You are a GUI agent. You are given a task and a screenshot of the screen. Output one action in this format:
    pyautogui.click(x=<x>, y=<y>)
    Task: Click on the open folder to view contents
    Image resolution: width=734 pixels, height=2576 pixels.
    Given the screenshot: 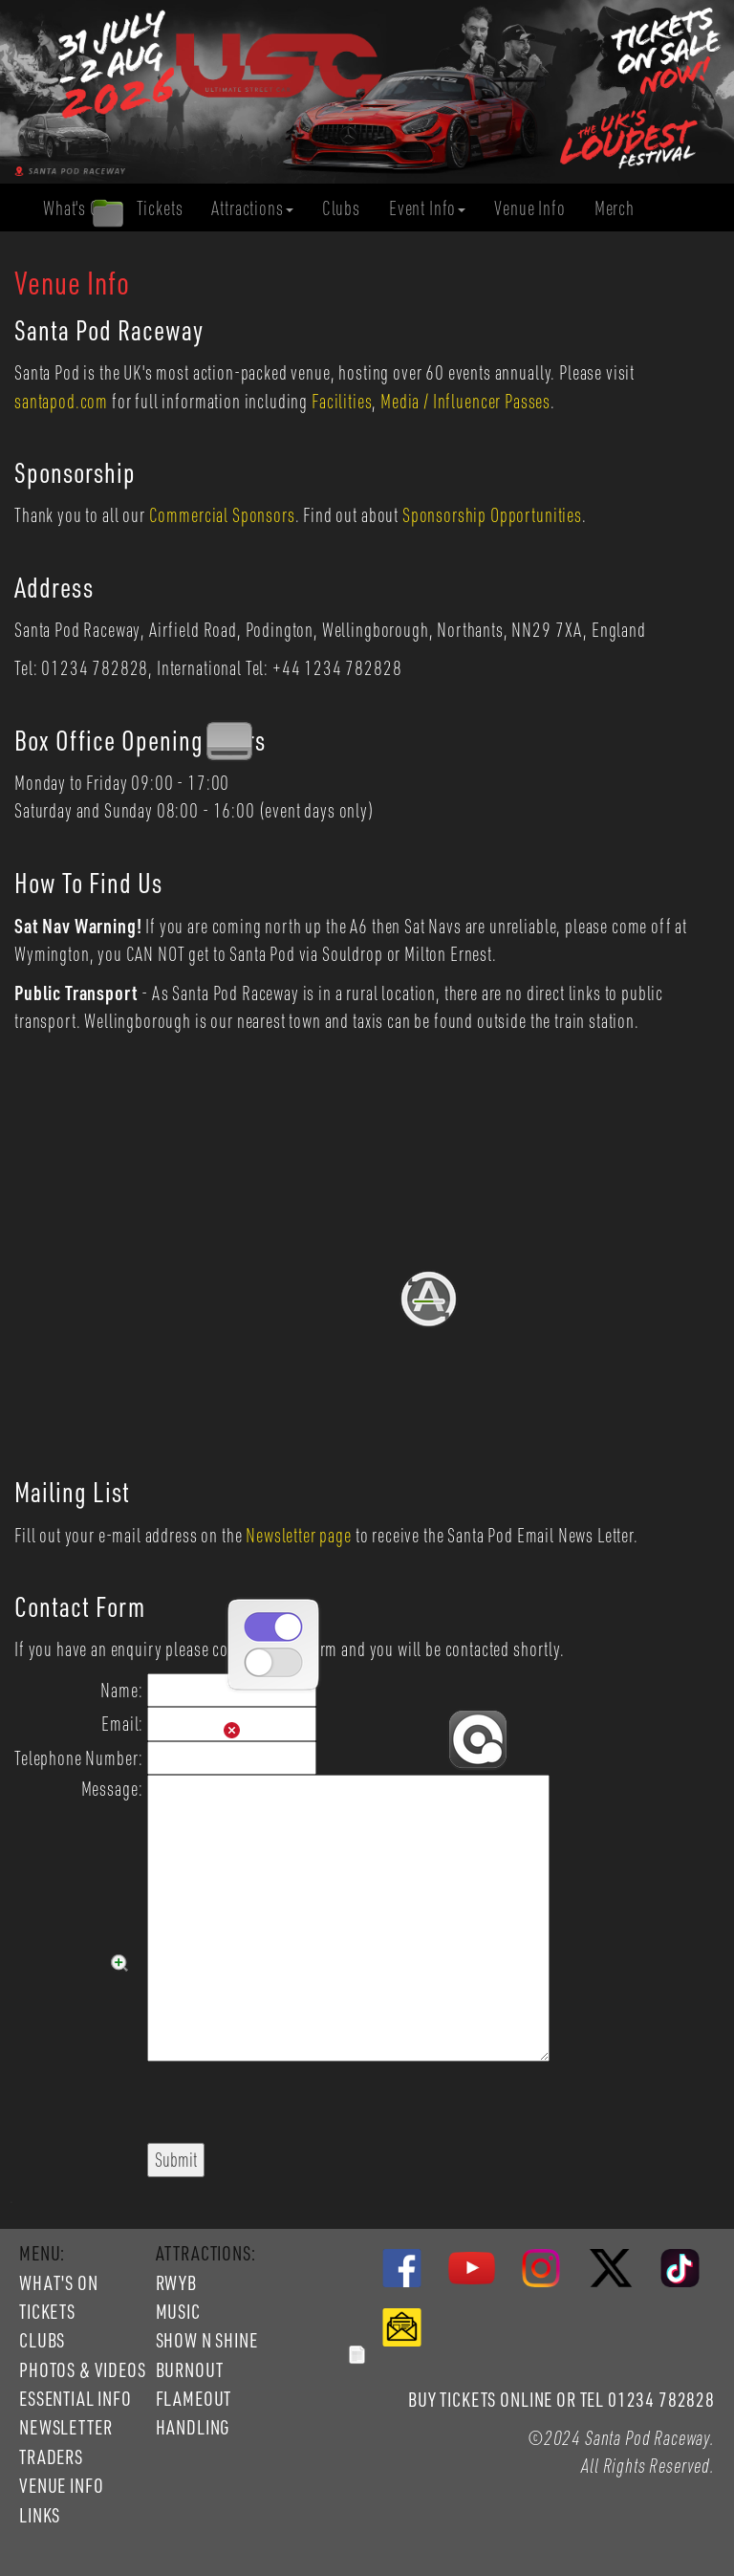 What is the action you would take?
    pyautogui.click(x=108, y=213)
    